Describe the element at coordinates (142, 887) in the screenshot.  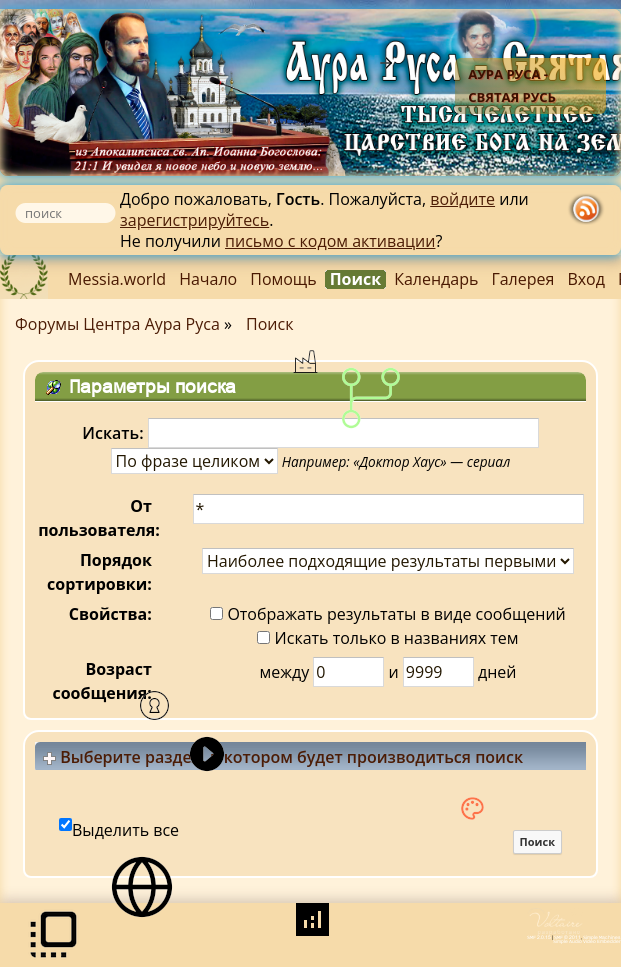
I see `access website or browse the web` at that location.